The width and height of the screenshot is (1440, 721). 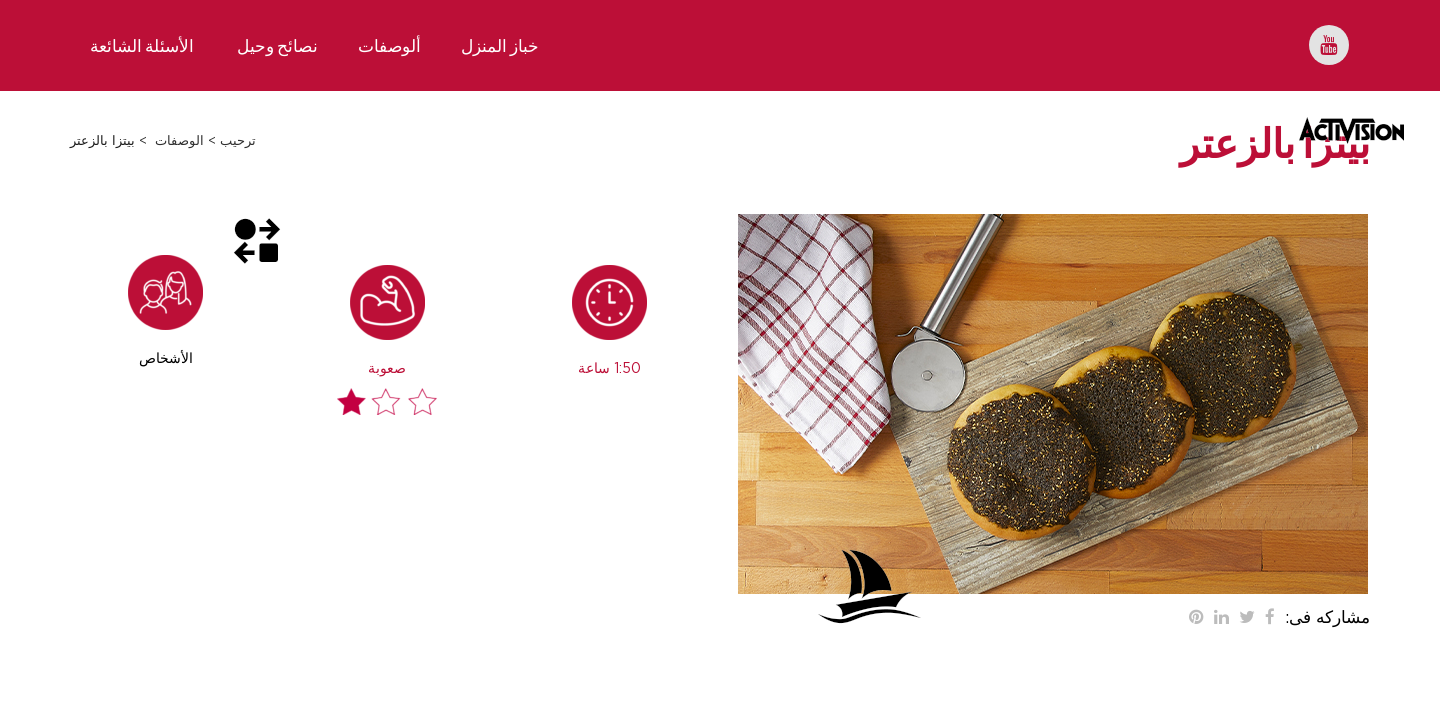 I want to click on swap or exchange between two items, so click(x=257, y=241).